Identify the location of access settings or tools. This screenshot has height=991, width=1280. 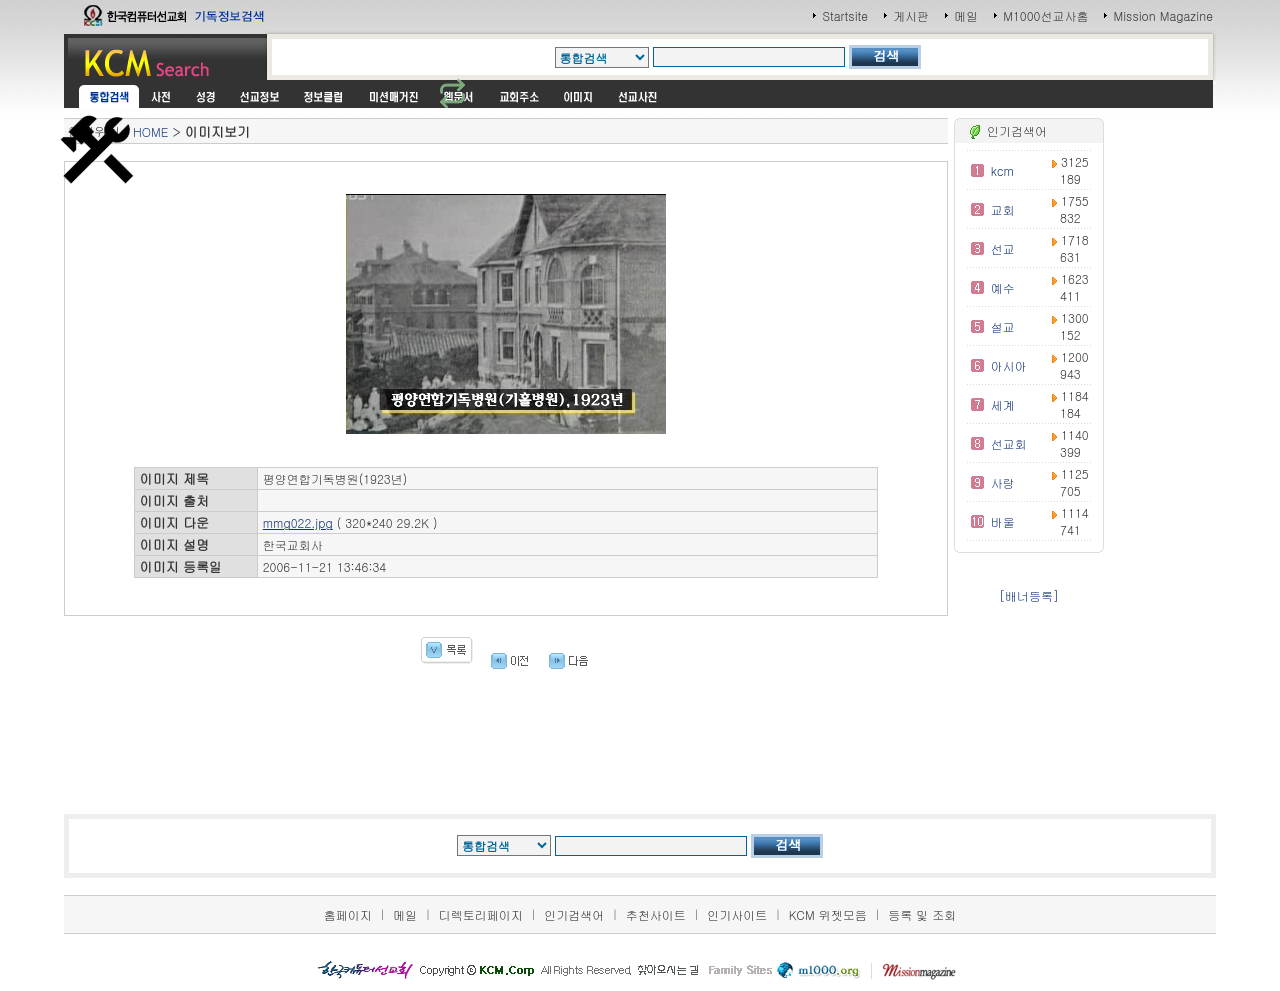
(97, 150).